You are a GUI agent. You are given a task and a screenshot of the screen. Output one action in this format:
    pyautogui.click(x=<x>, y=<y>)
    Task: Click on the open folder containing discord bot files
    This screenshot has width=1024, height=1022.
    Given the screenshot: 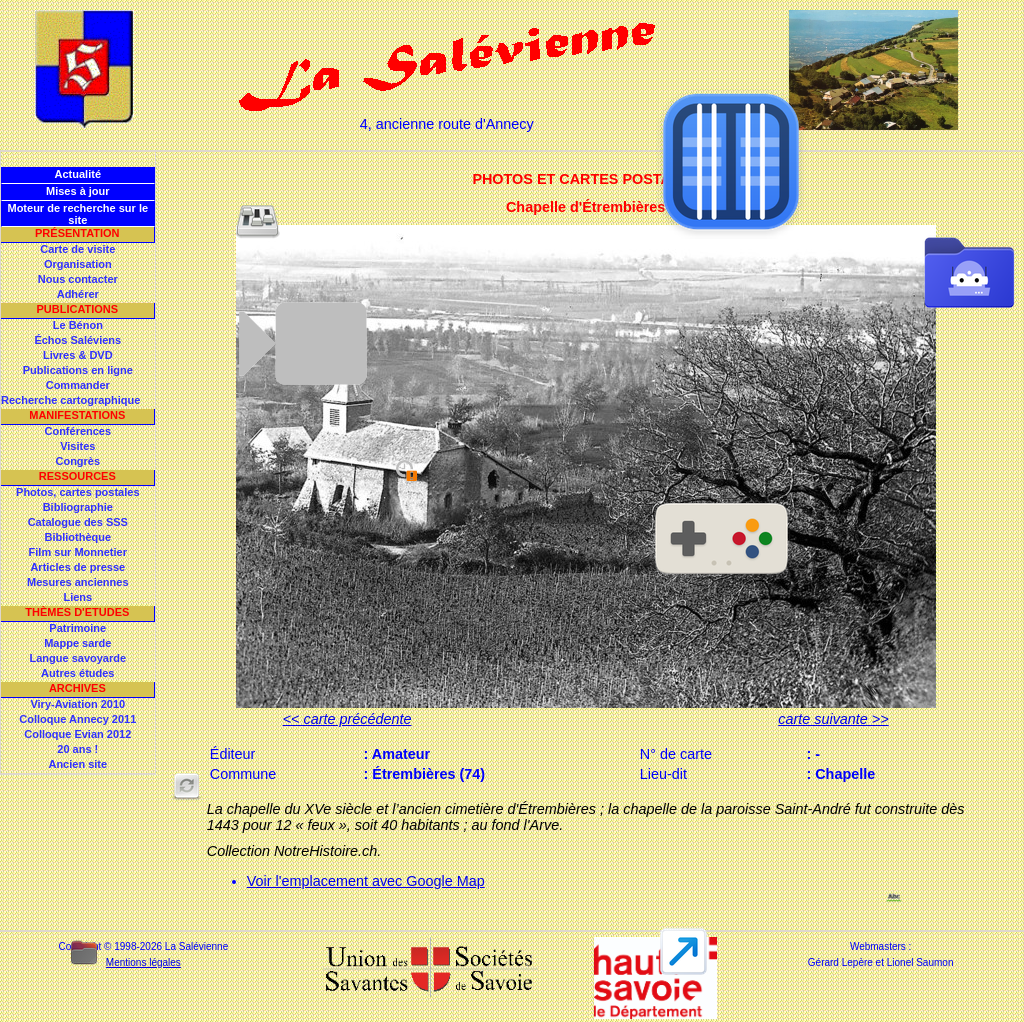 What is the action you would take?
    pyautogui.click(x=969, y=275)
    